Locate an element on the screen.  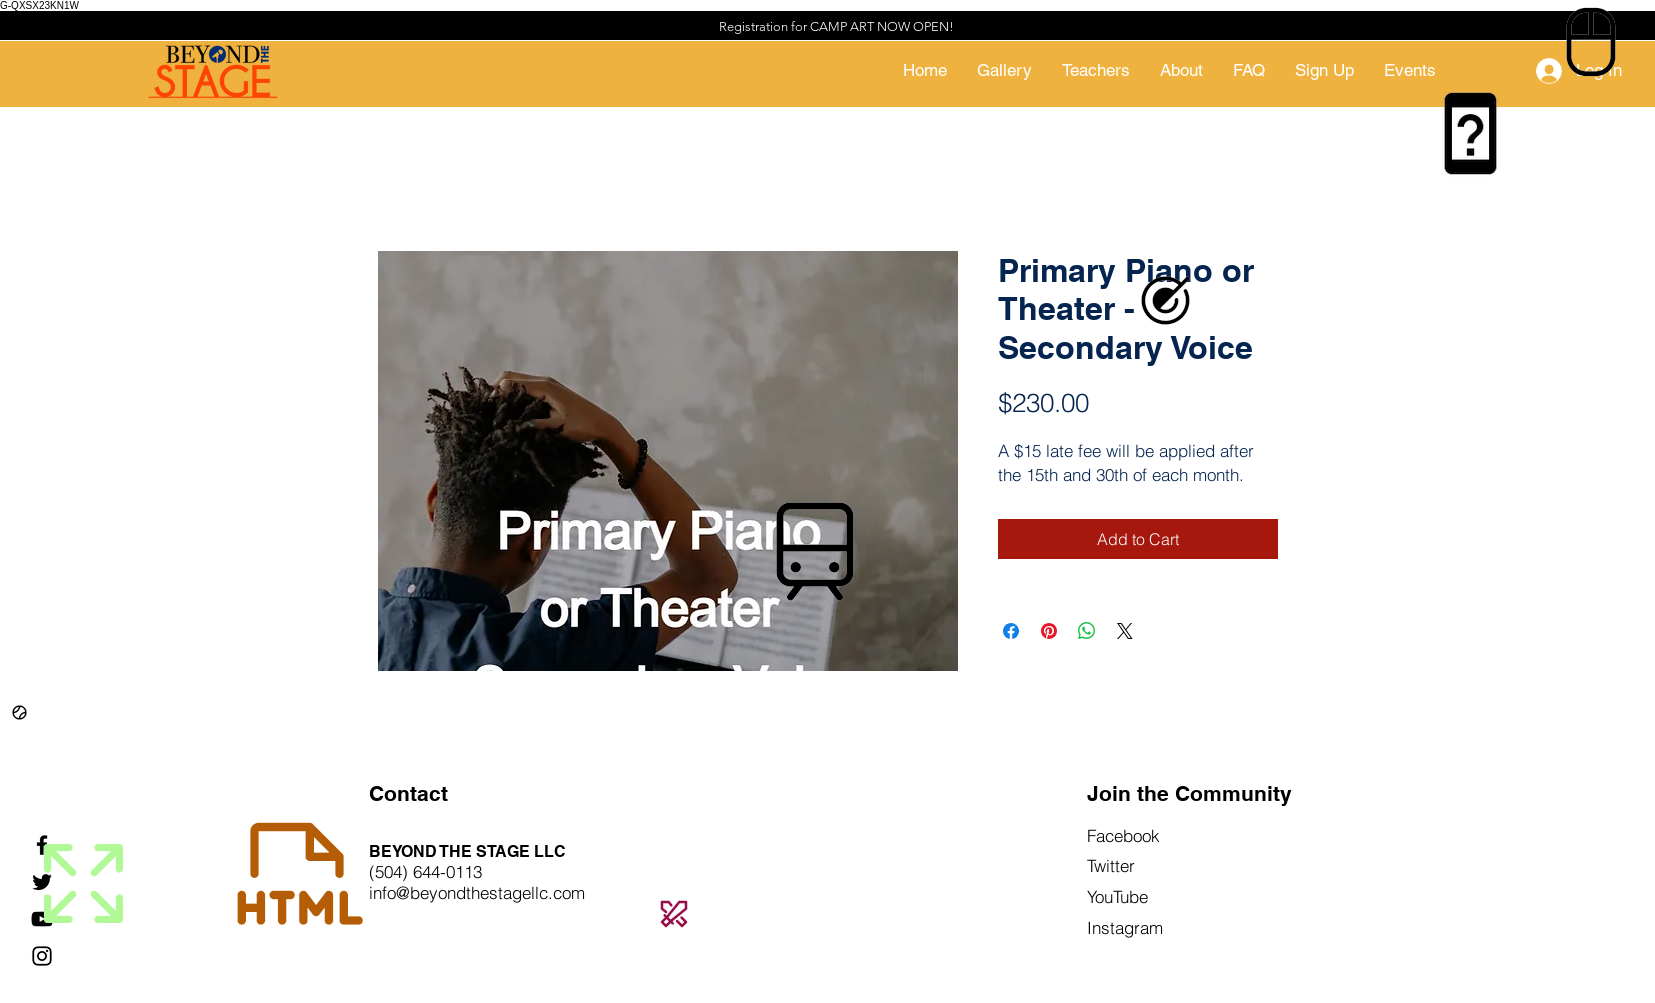
mouse input device settings is located at coordinates (1591, 42).